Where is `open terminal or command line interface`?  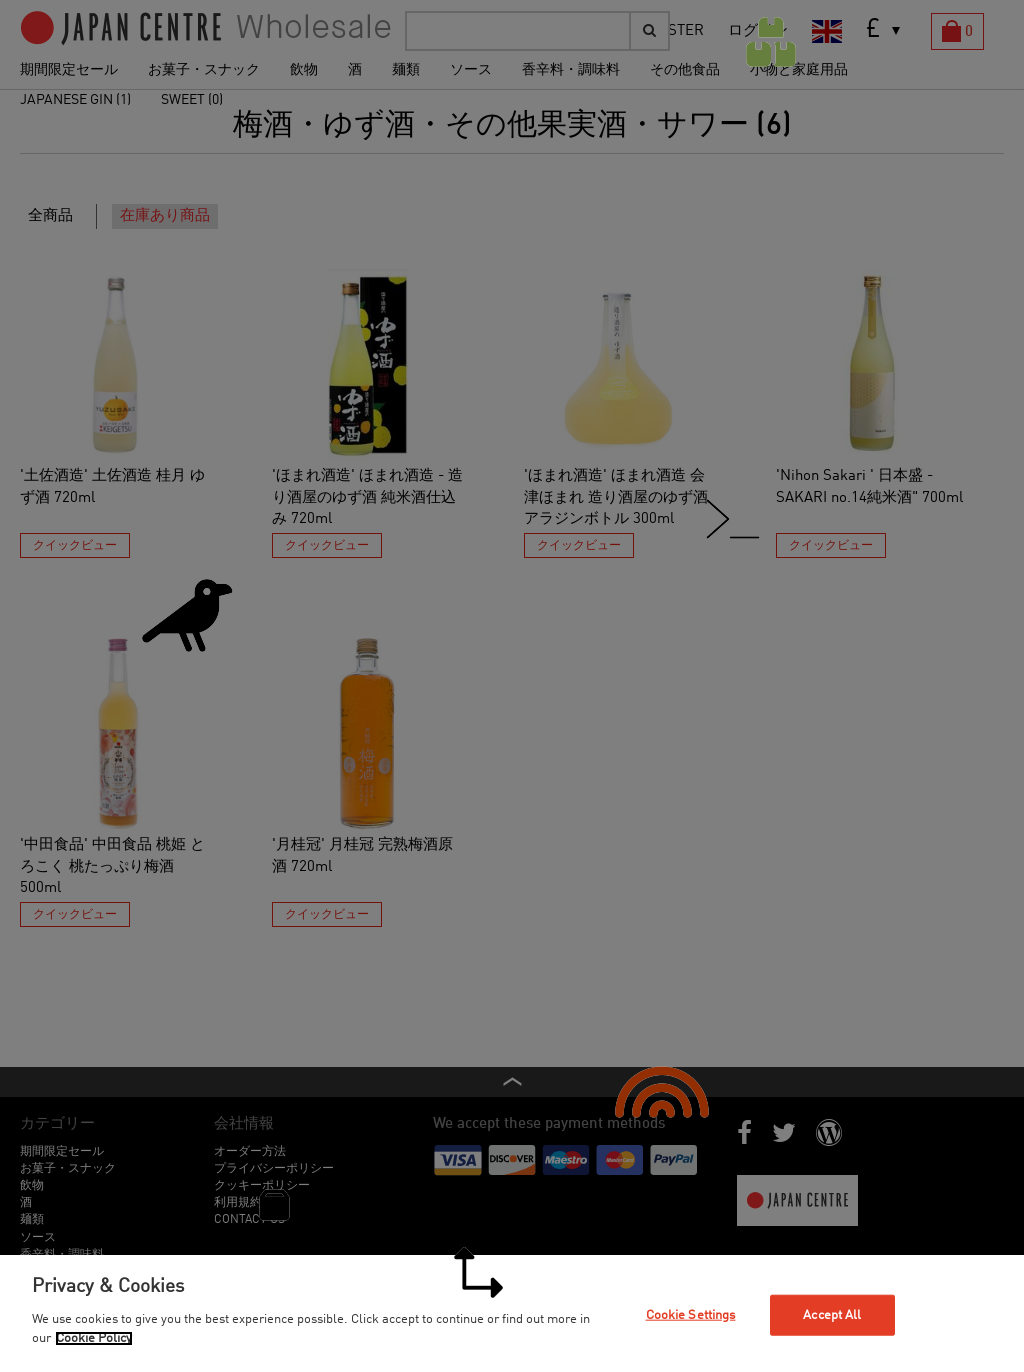
open terminal or command line interface is located at coordinates (733, 519).